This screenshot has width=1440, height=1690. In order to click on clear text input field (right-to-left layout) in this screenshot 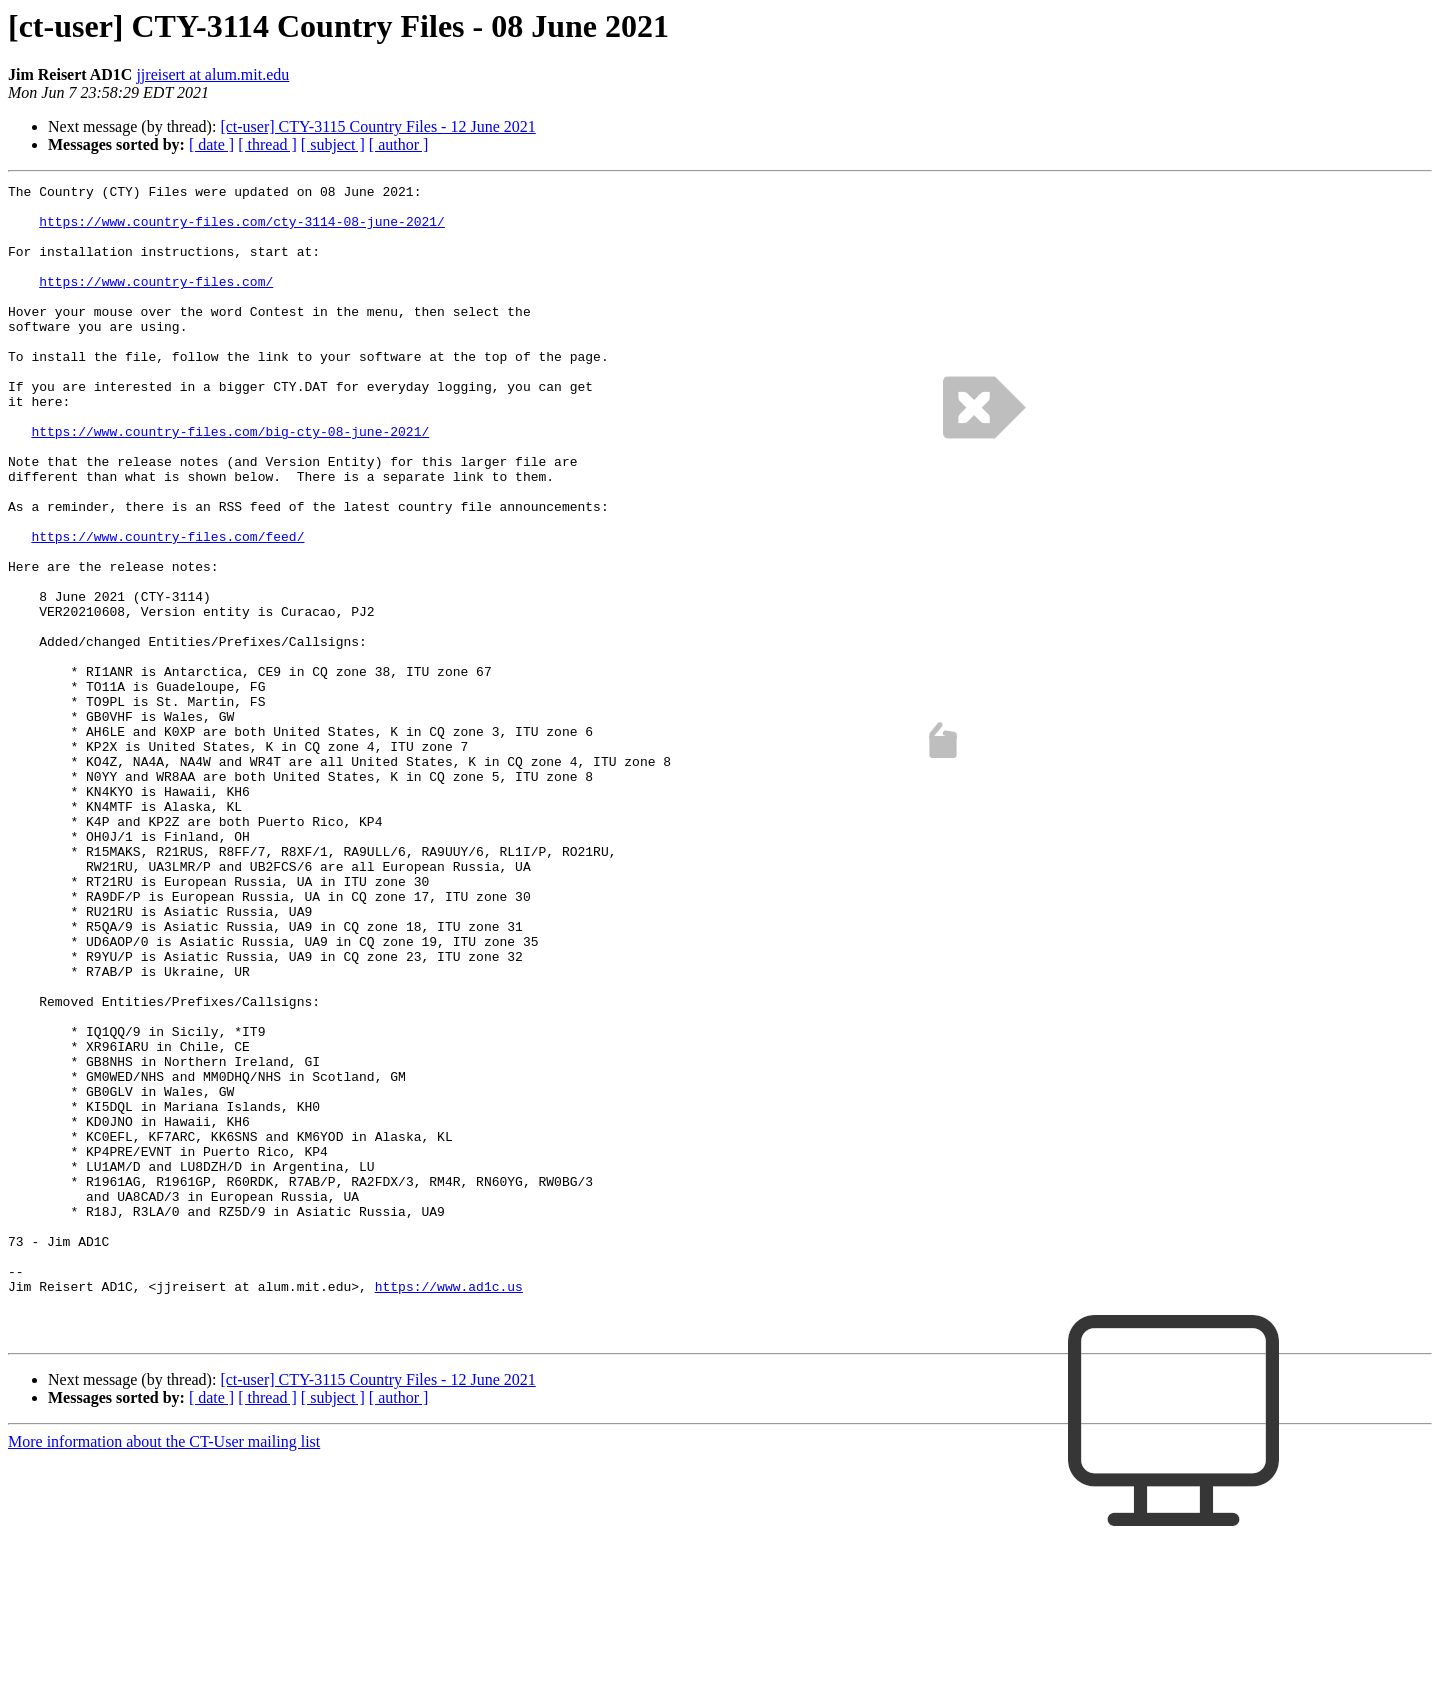, I will do `click(984, 407)`.